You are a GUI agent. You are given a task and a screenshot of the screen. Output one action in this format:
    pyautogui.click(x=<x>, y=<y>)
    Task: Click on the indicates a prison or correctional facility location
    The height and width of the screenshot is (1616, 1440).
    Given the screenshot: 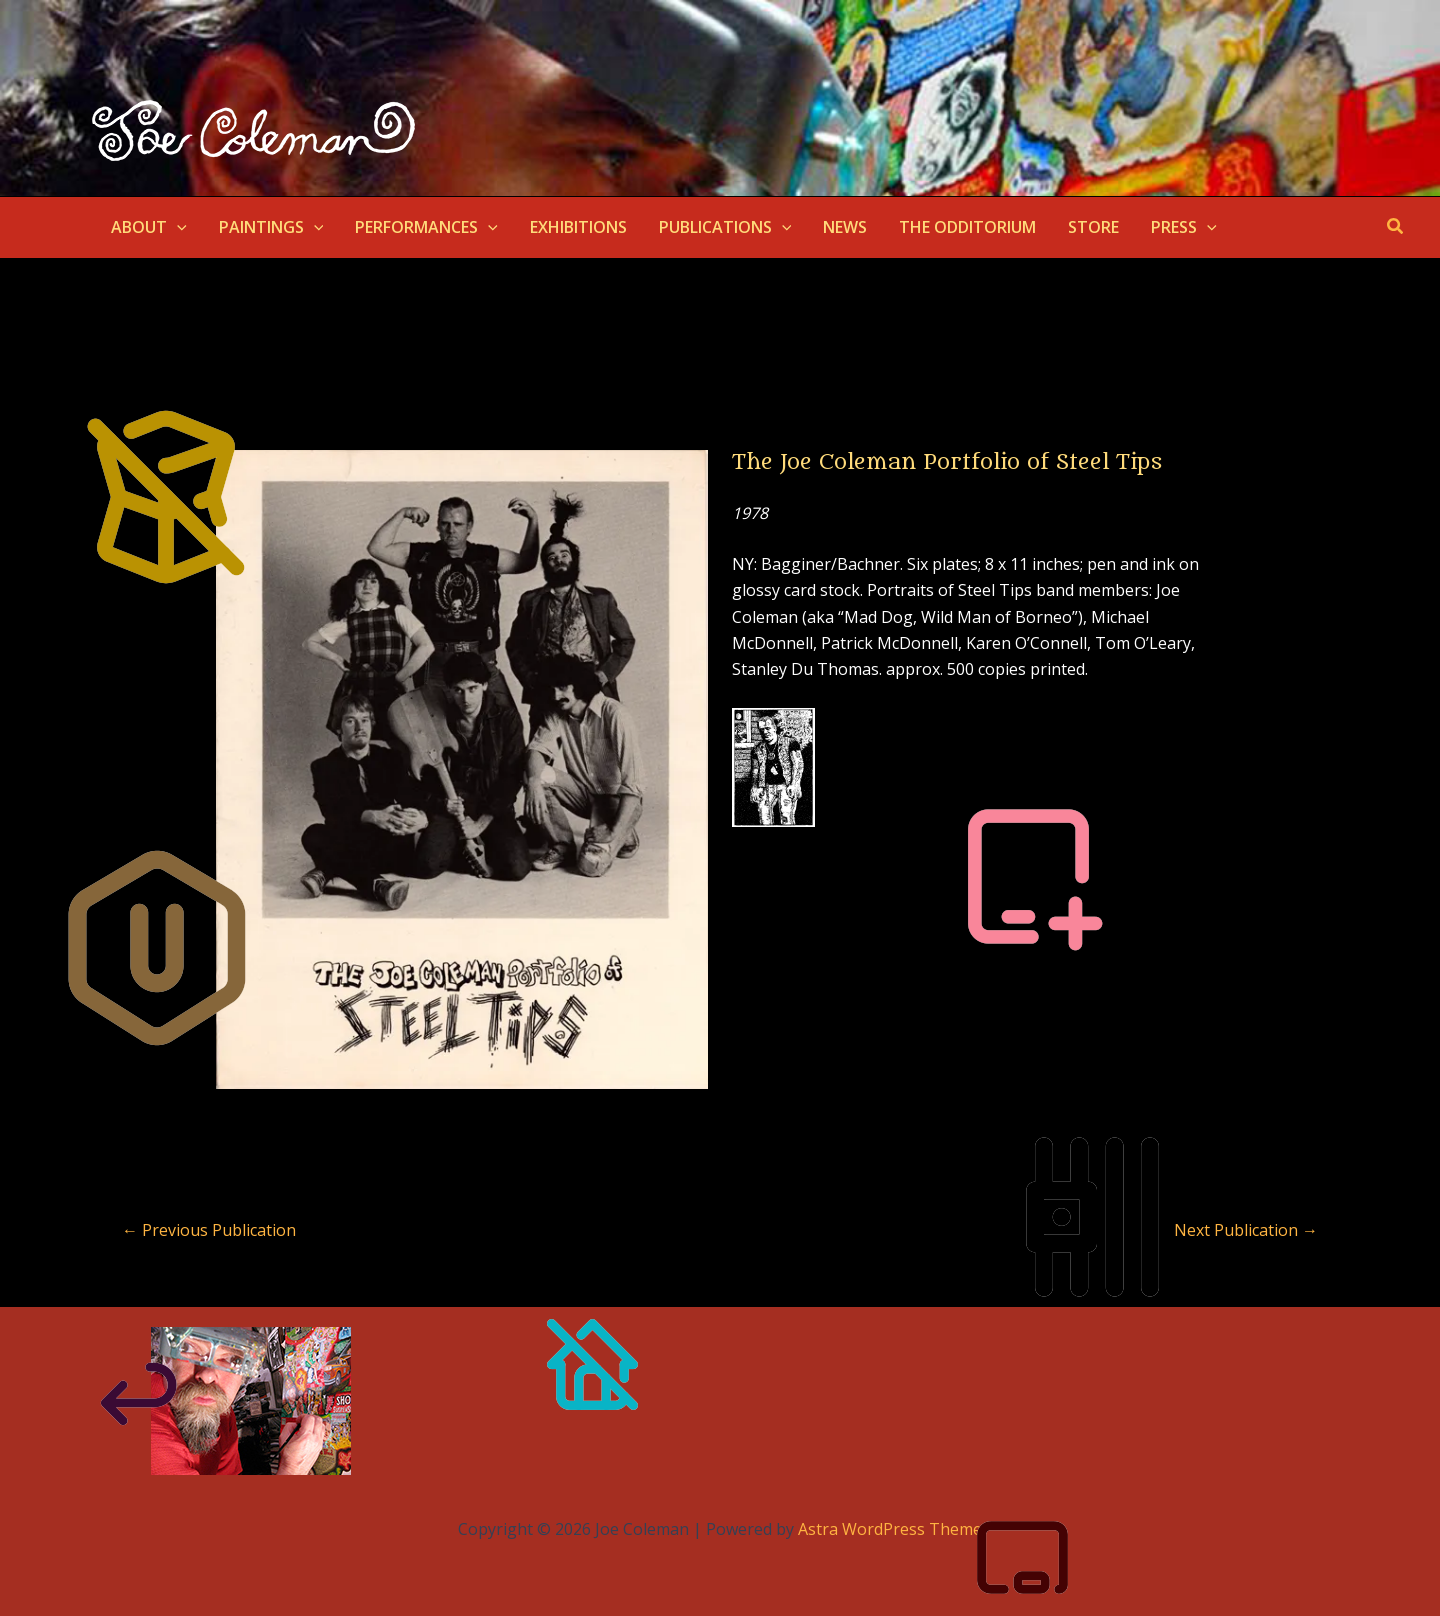 What is the action you would take?
    pyautogui.click(x=1097, y=1217)
    